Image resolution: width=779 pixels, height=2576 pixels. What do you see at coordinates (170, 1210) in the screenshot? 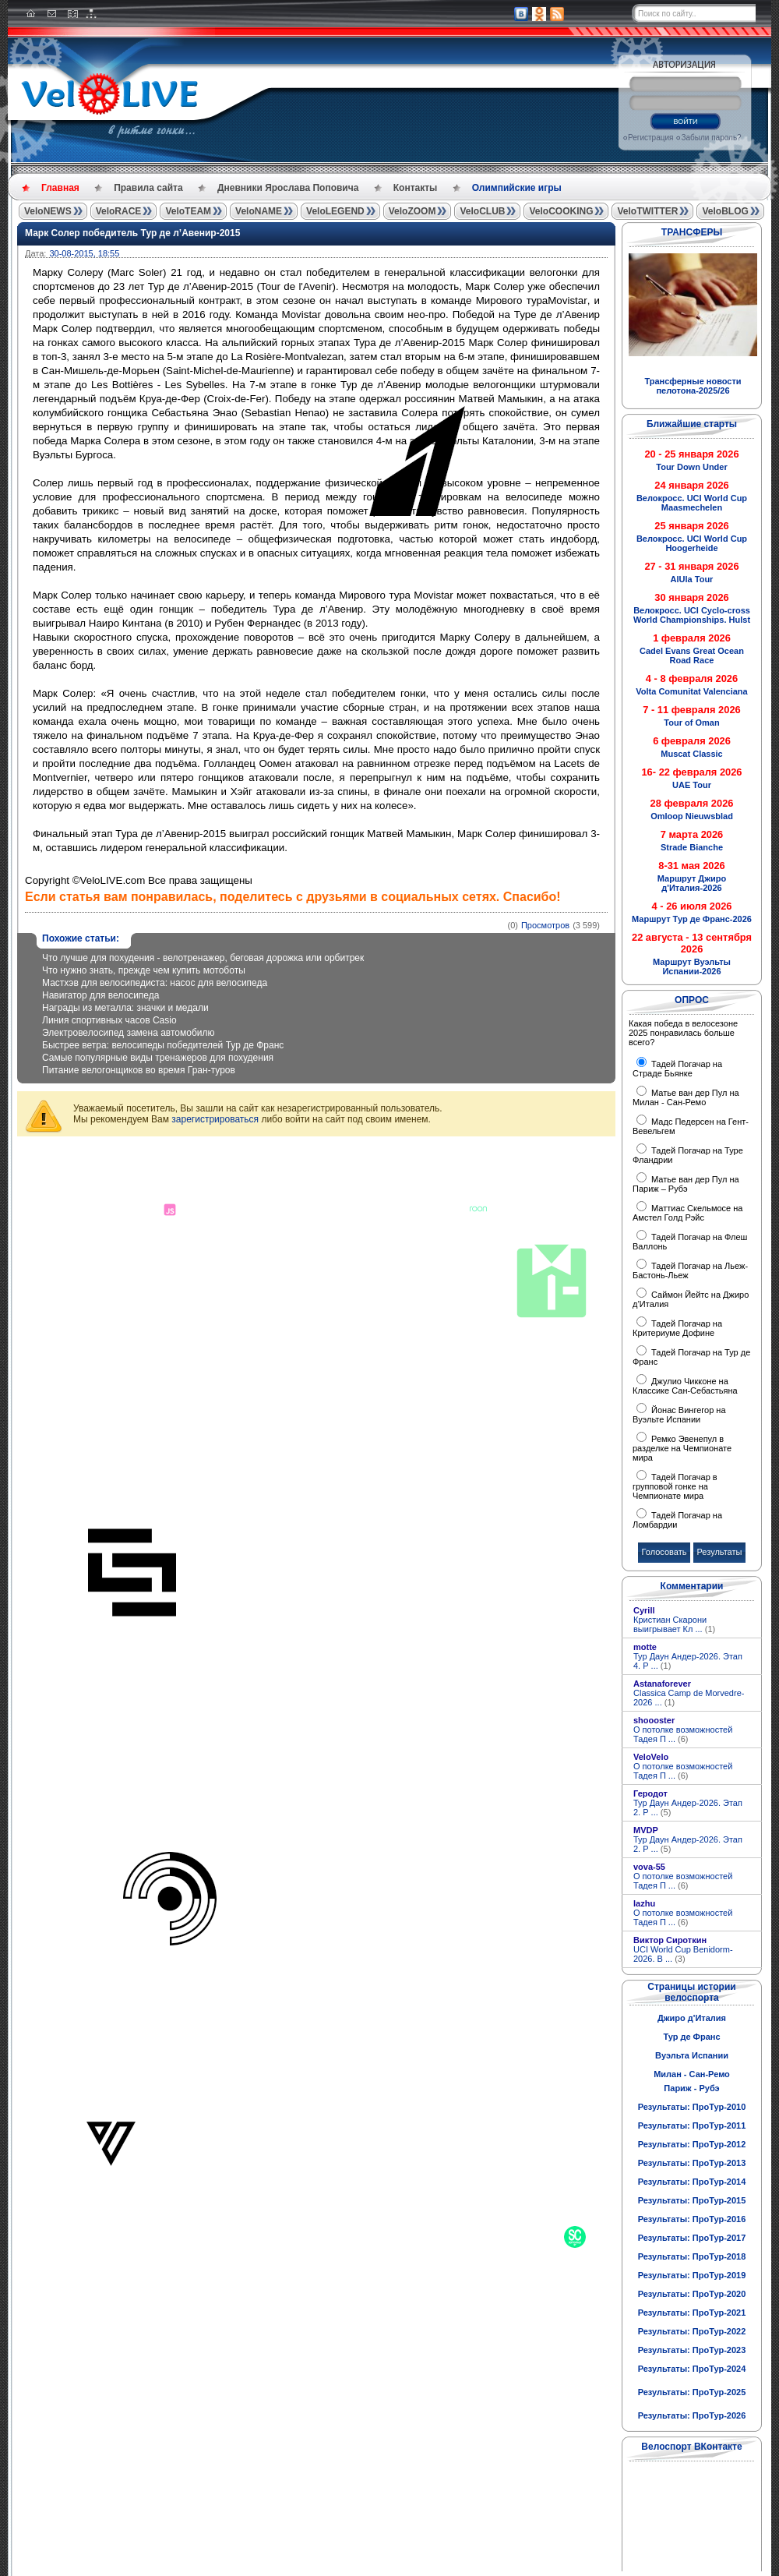
I see `javascript programming language logo` at bounding box center [170, 1210].